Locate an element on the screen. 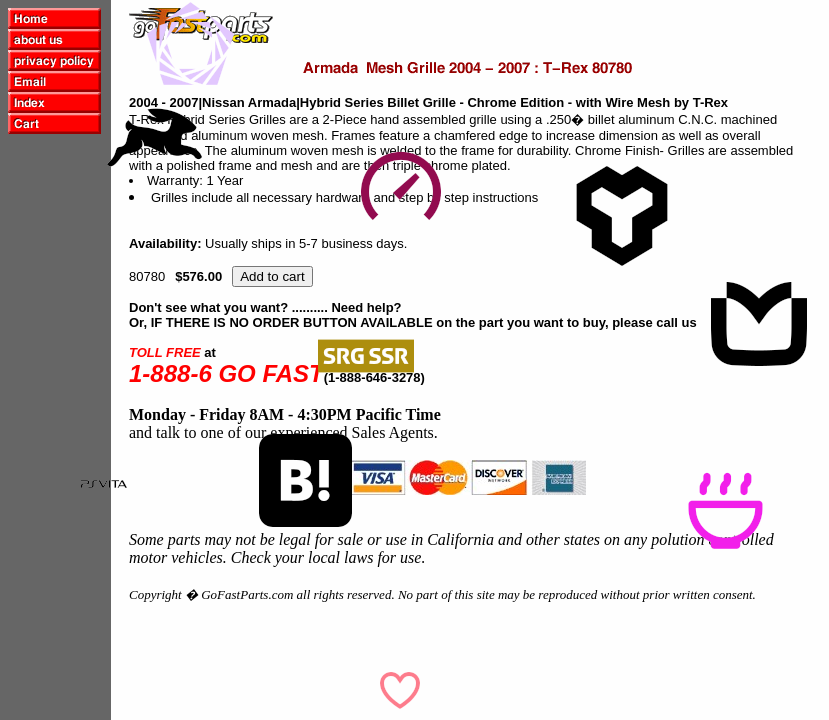 The image size is (829, 720). open hatena bookmark app is located at coordinates (305, 480).